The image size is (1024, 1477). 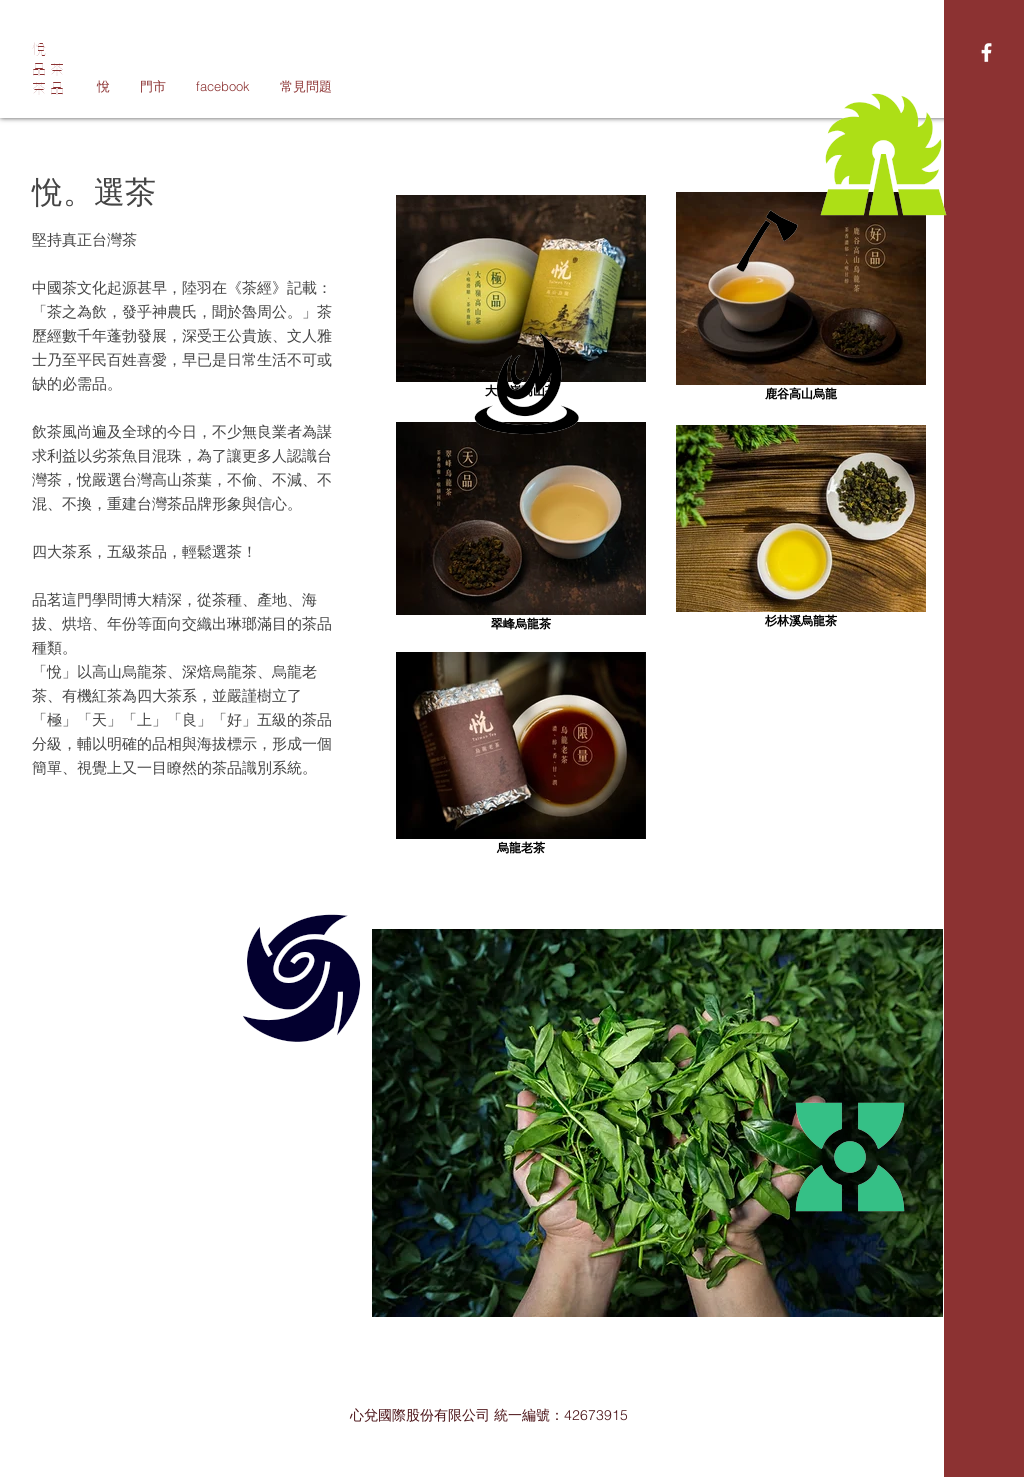 I want to click on equip hatchet tool or weapon, so click(x=767, y=241).